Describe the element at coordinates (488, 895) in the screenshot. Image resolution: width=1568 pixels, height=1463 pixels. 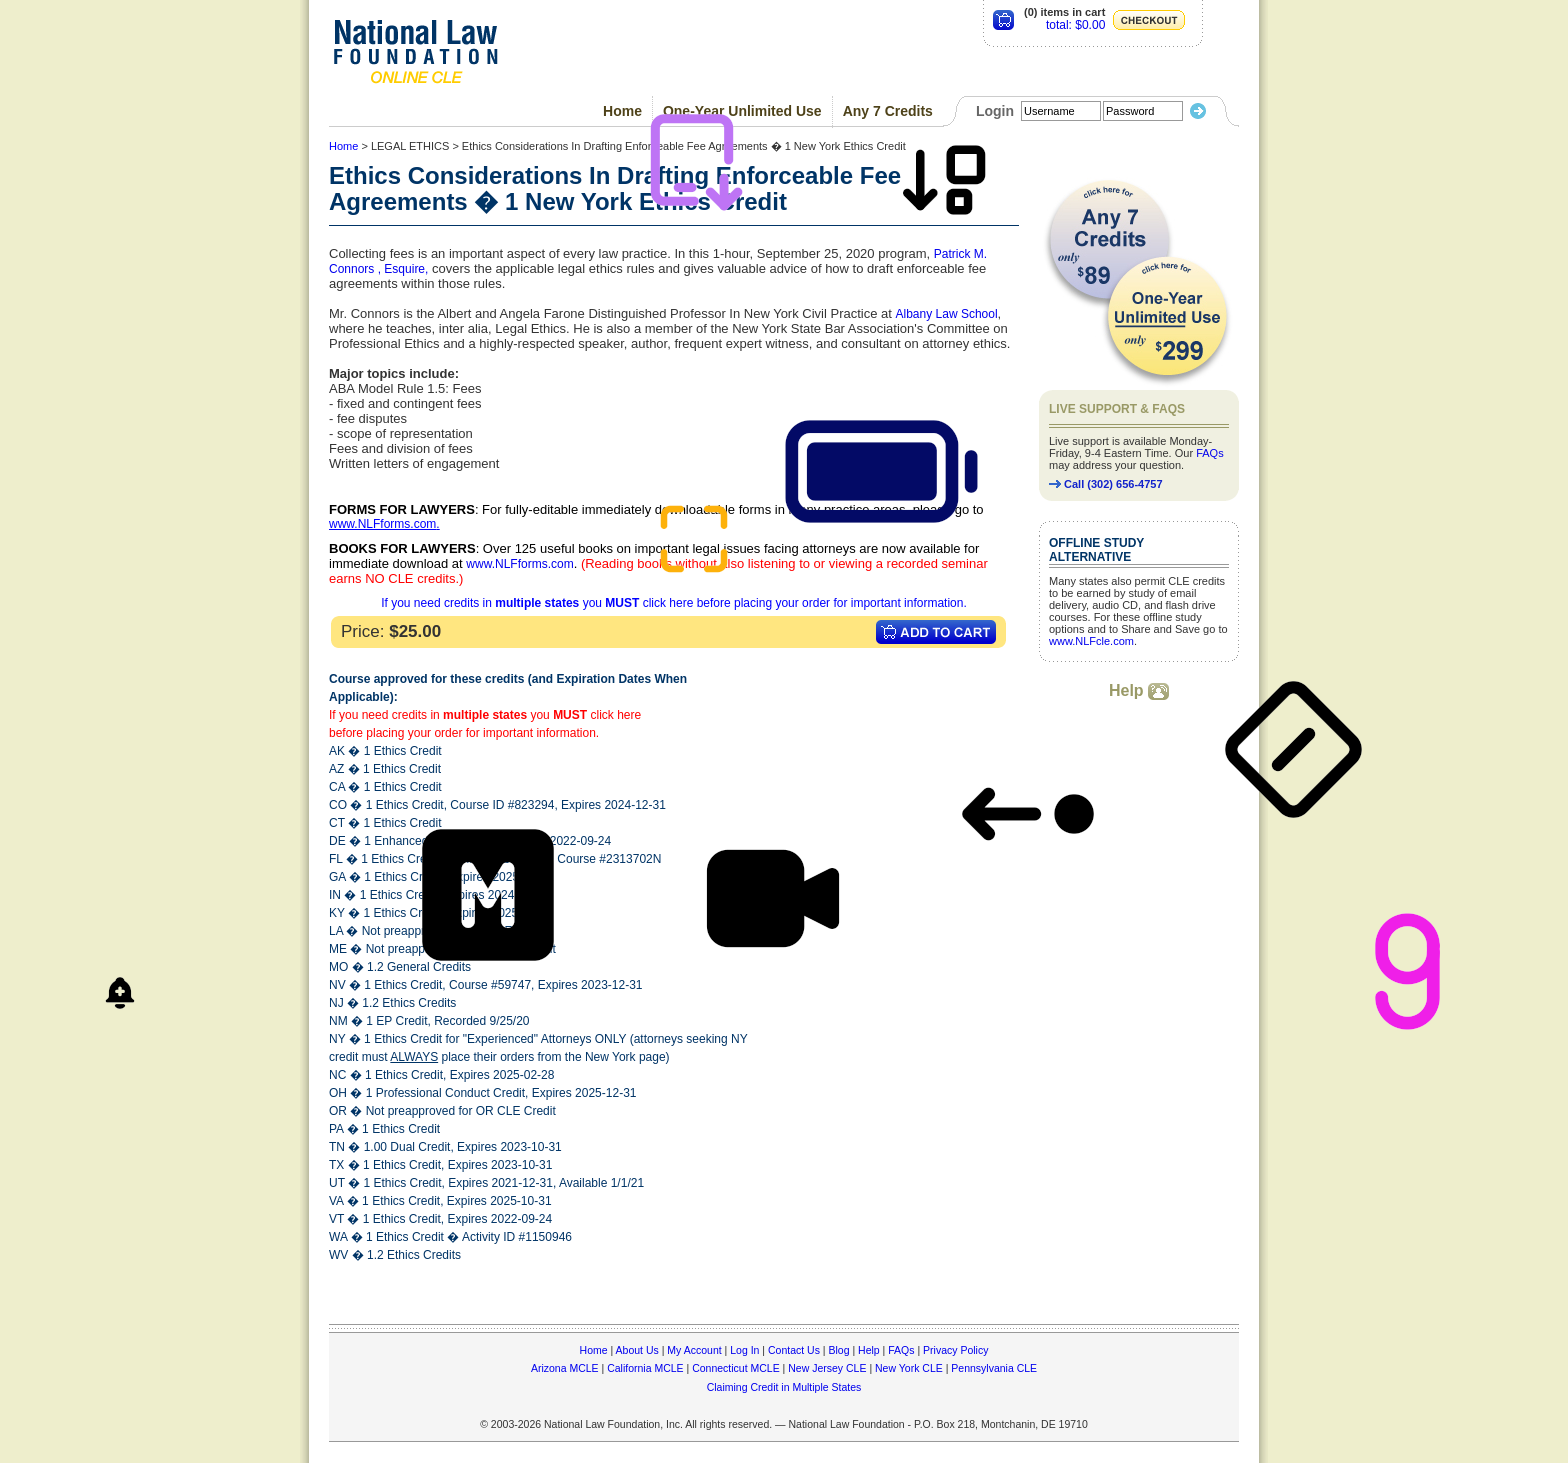
I see `indicates medium size option` at that location.